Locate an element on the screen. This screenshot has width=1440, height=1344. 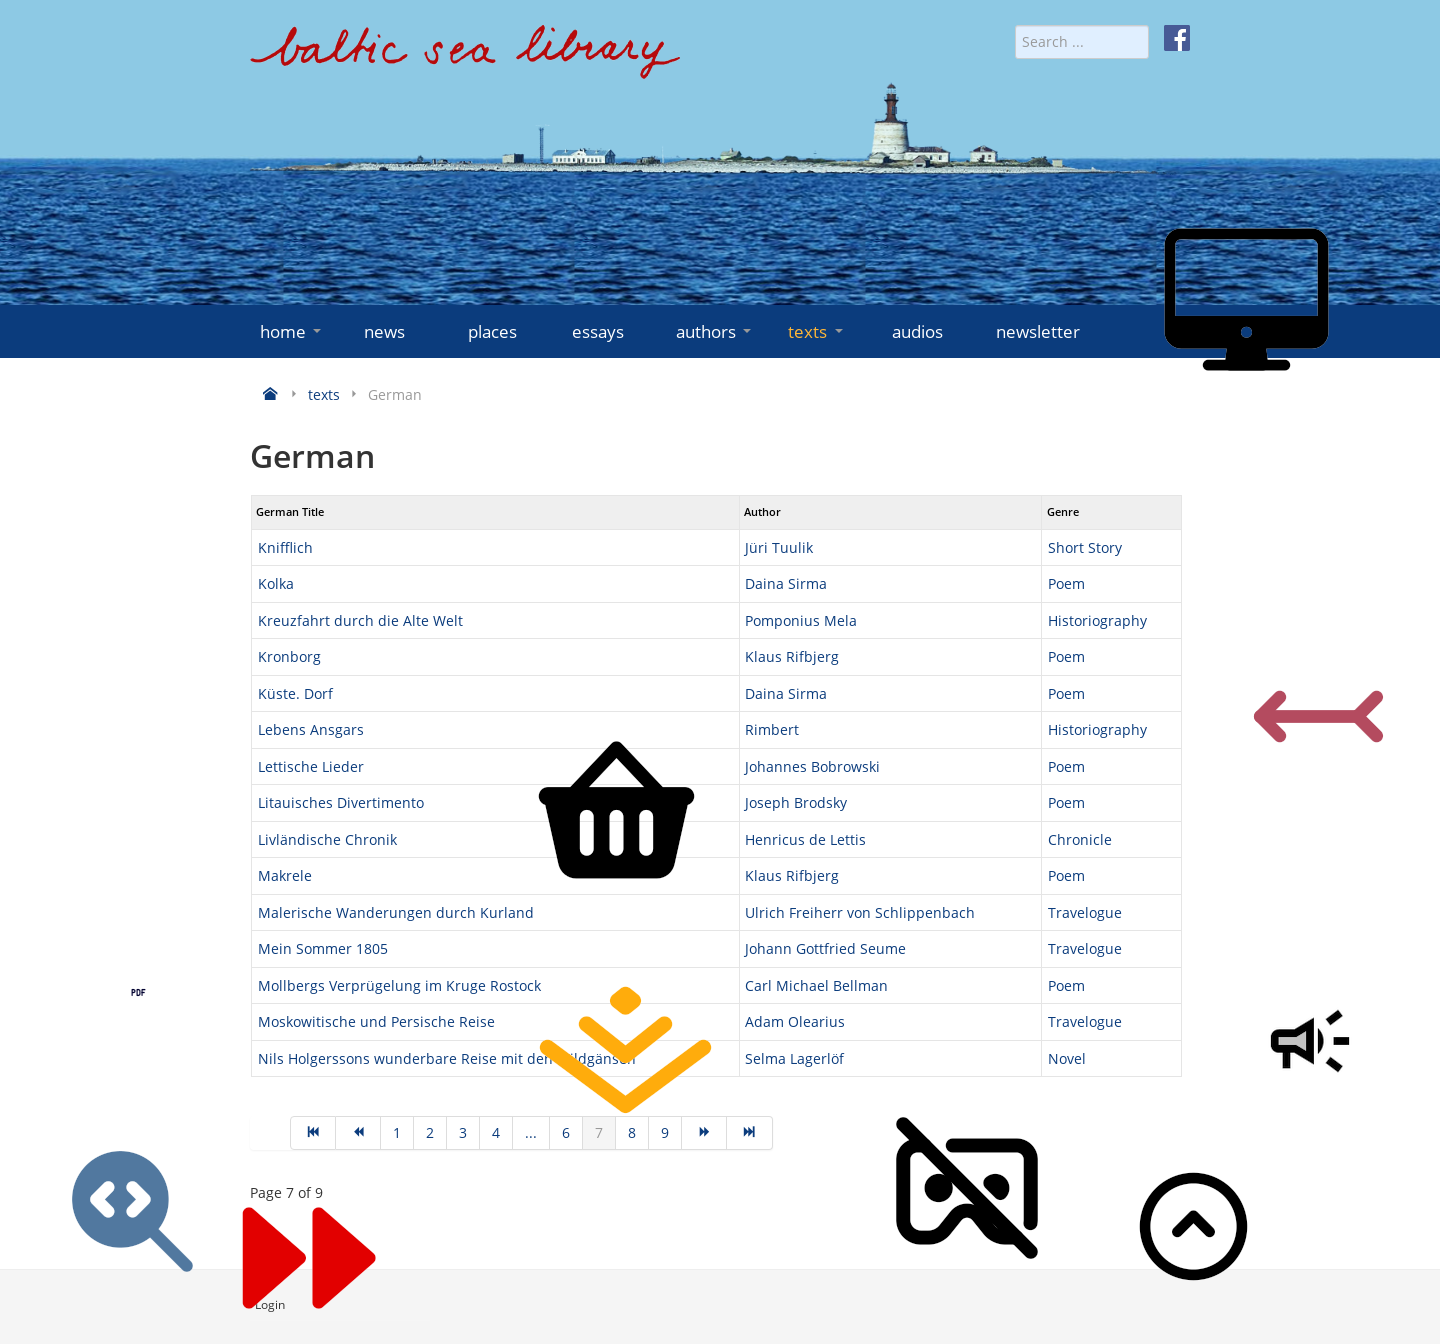
view your shopping basket is located at coordinates (616, 814).